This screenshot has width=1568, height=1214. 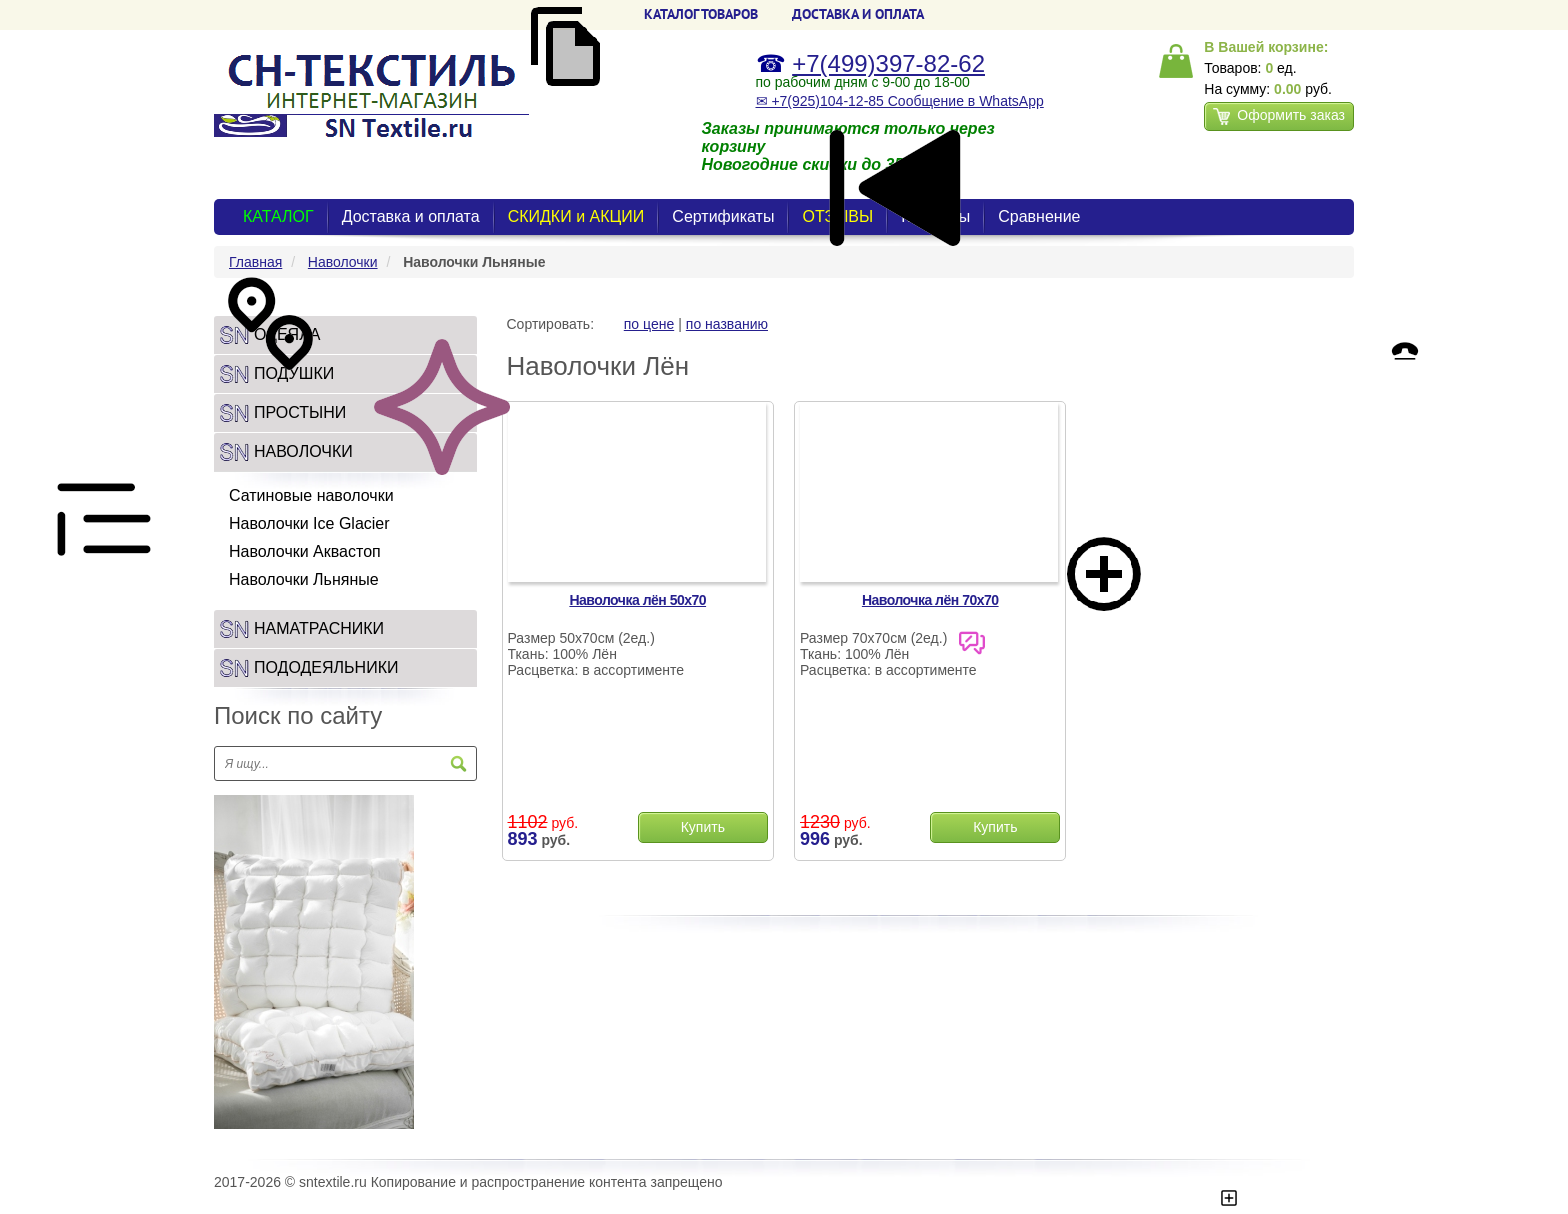 I want to click on indicates AI-generated or enhanced content, so click(x=442, y=407).